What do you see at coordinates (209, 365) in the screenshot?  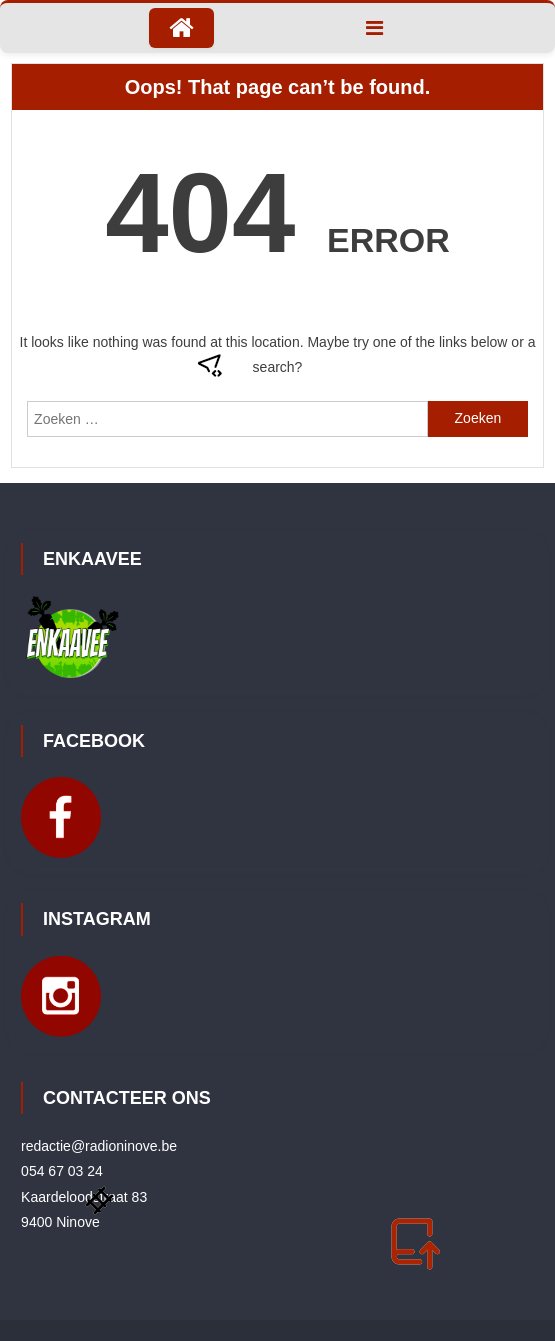 I see `access location-based developer tools` at bounding box center [209, 365].